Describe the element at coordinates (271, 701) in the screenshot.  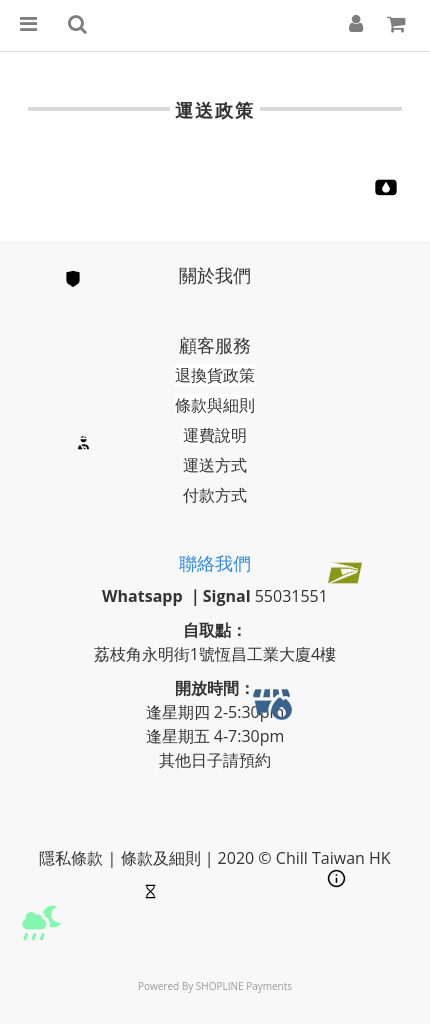
I see `indicates a critical system failure or disaster` at that location.